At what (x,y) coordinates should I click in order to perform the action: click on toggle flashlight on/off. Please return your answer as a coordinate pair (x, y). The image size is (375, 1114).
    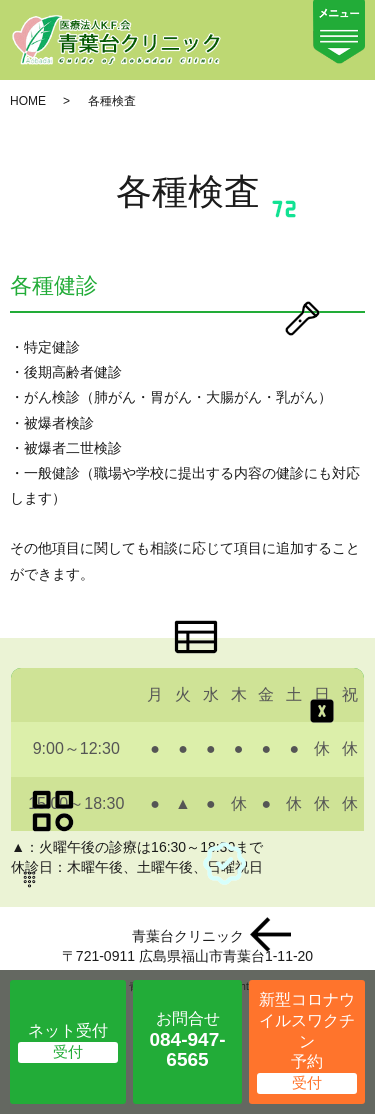
    Looking at the image, I should click on (302, 318).